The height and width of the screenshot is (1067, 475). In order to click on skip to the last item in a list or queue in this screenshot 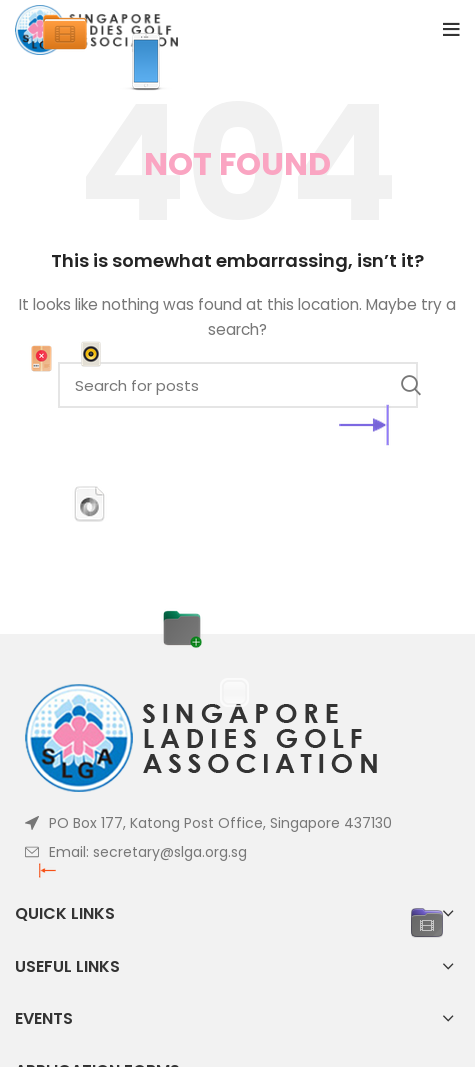, I will do `click(364, 425)`.